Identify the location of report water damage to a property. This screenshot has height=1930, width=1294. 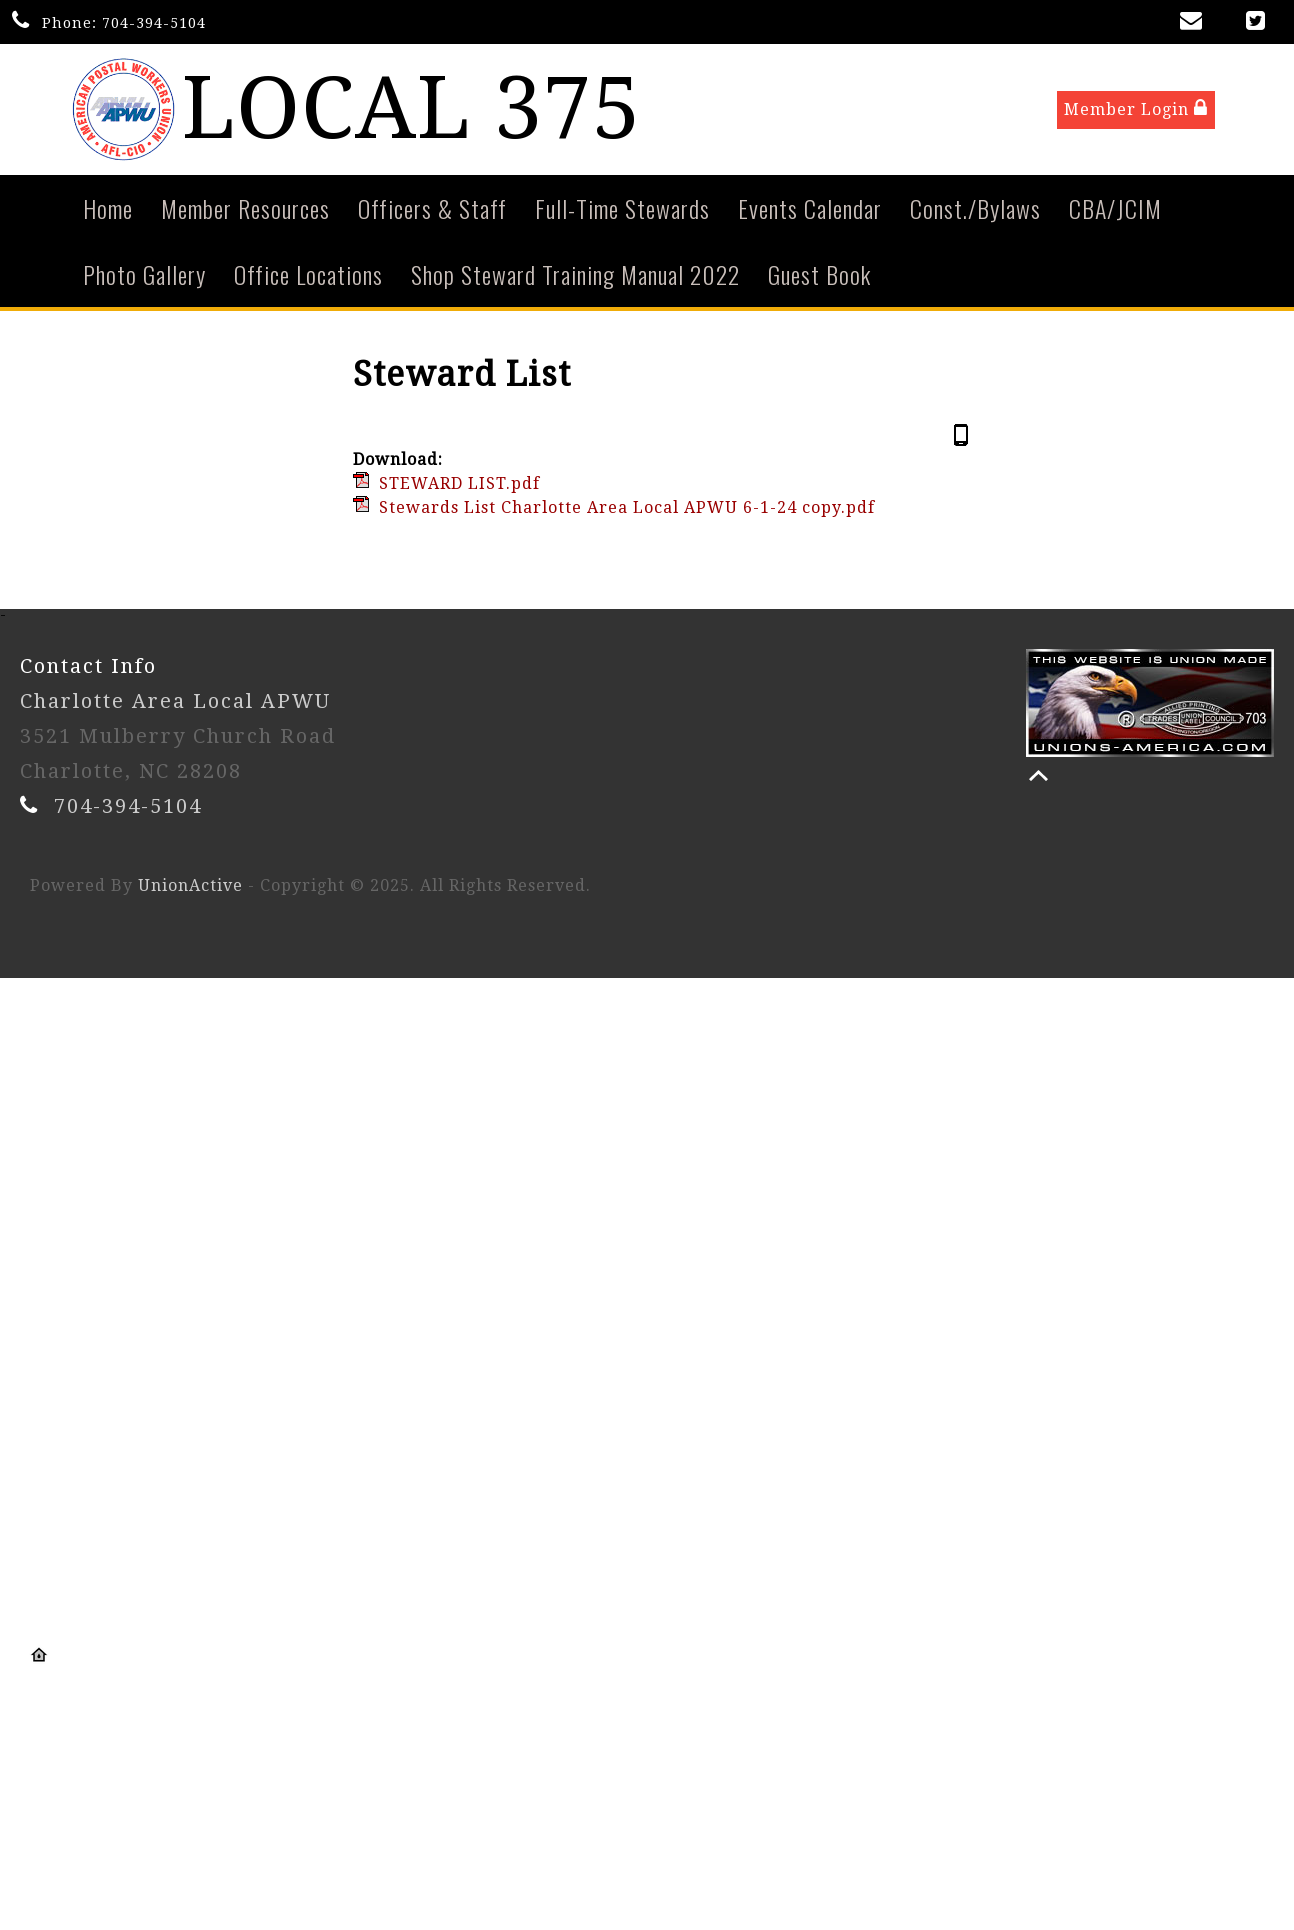
(39, 1655).